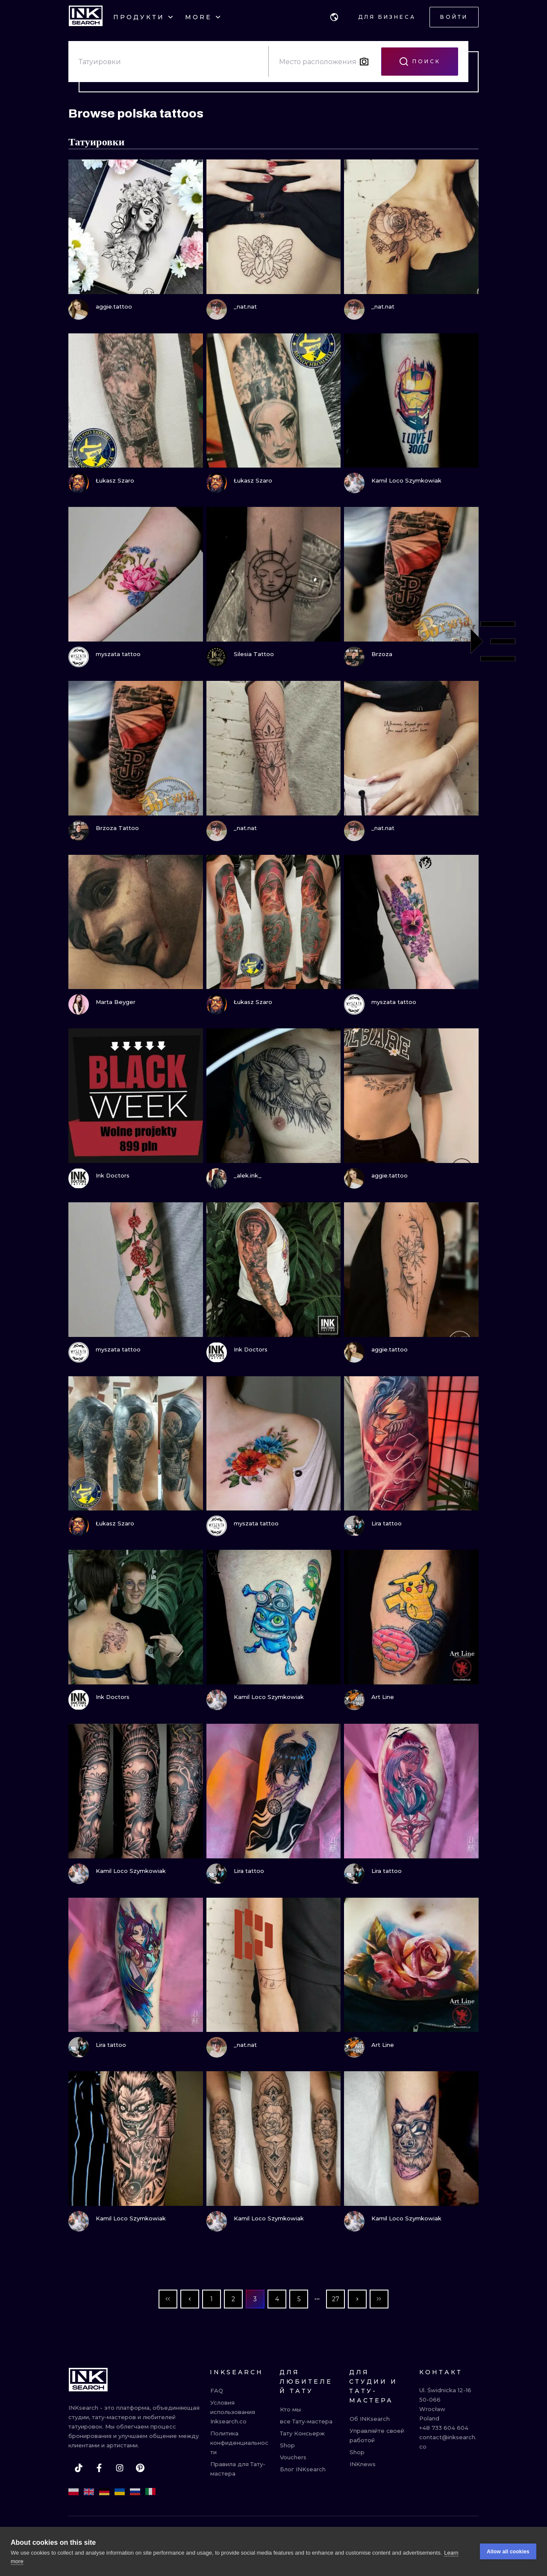 The image size is (547, 2576). I want to click on wine compatibility layer application logo, so click(214, 1563).